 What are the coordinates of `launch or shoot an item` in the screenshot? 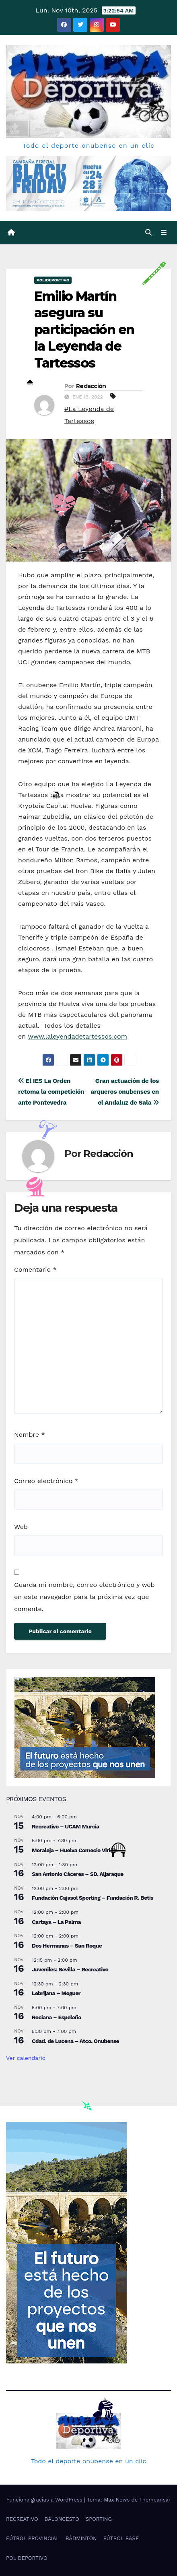 It's located at (47, 1130).